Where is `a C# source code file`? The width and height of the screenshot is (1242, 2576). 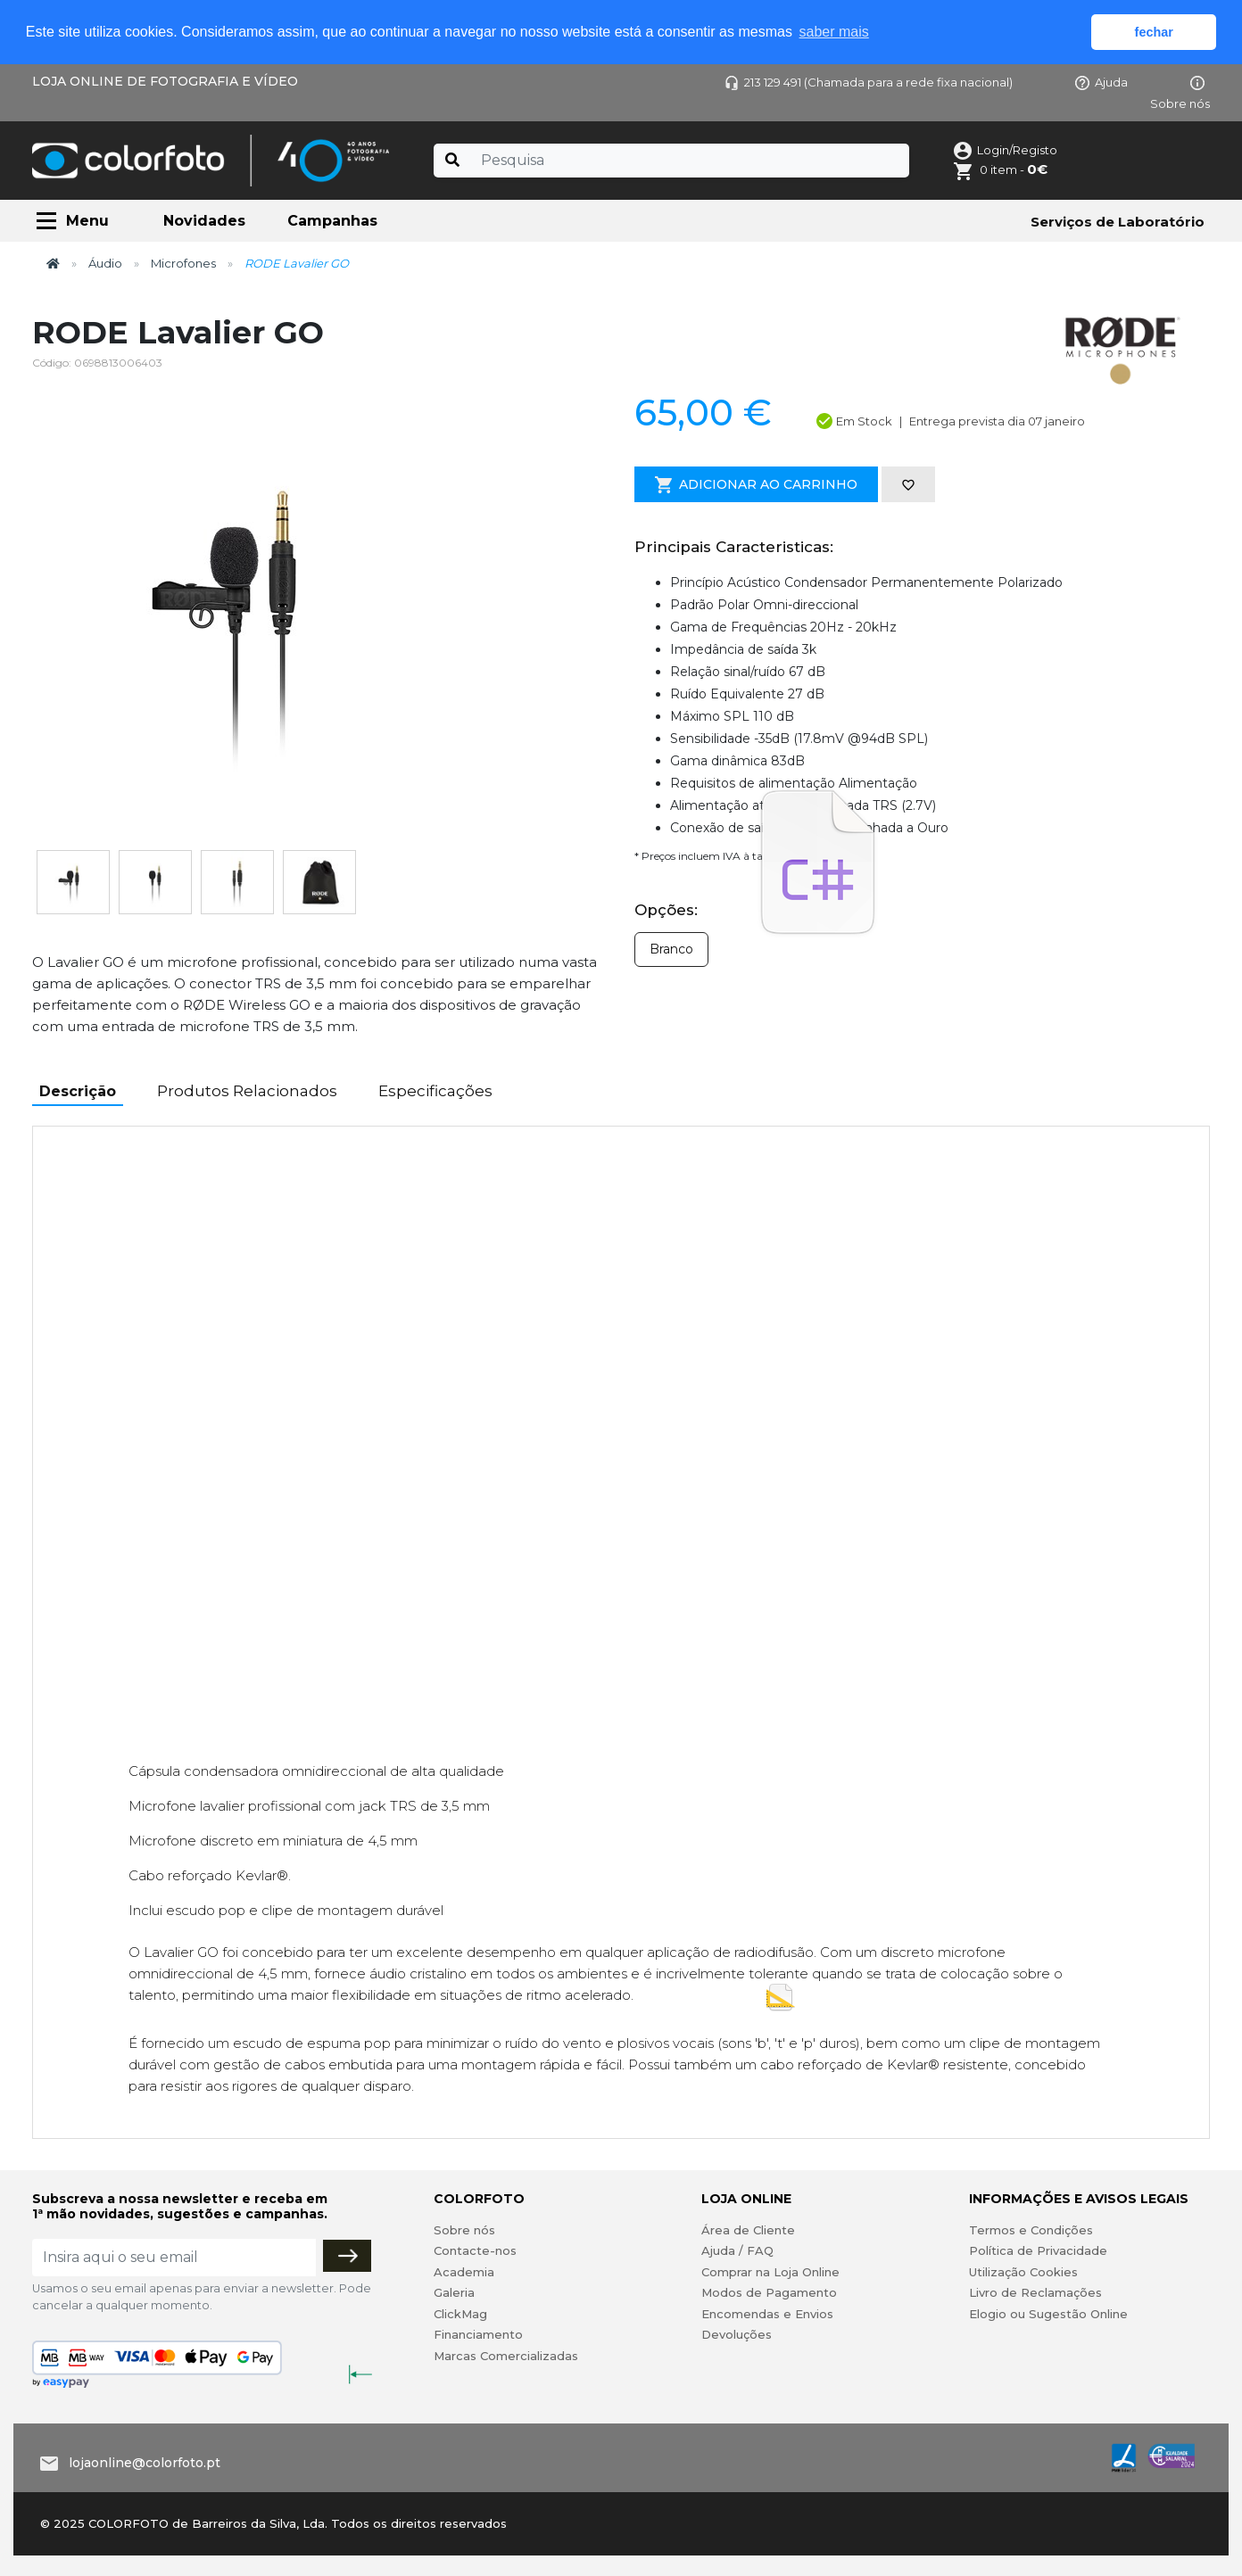 a C# source code file is located at coordinates (817, 862).